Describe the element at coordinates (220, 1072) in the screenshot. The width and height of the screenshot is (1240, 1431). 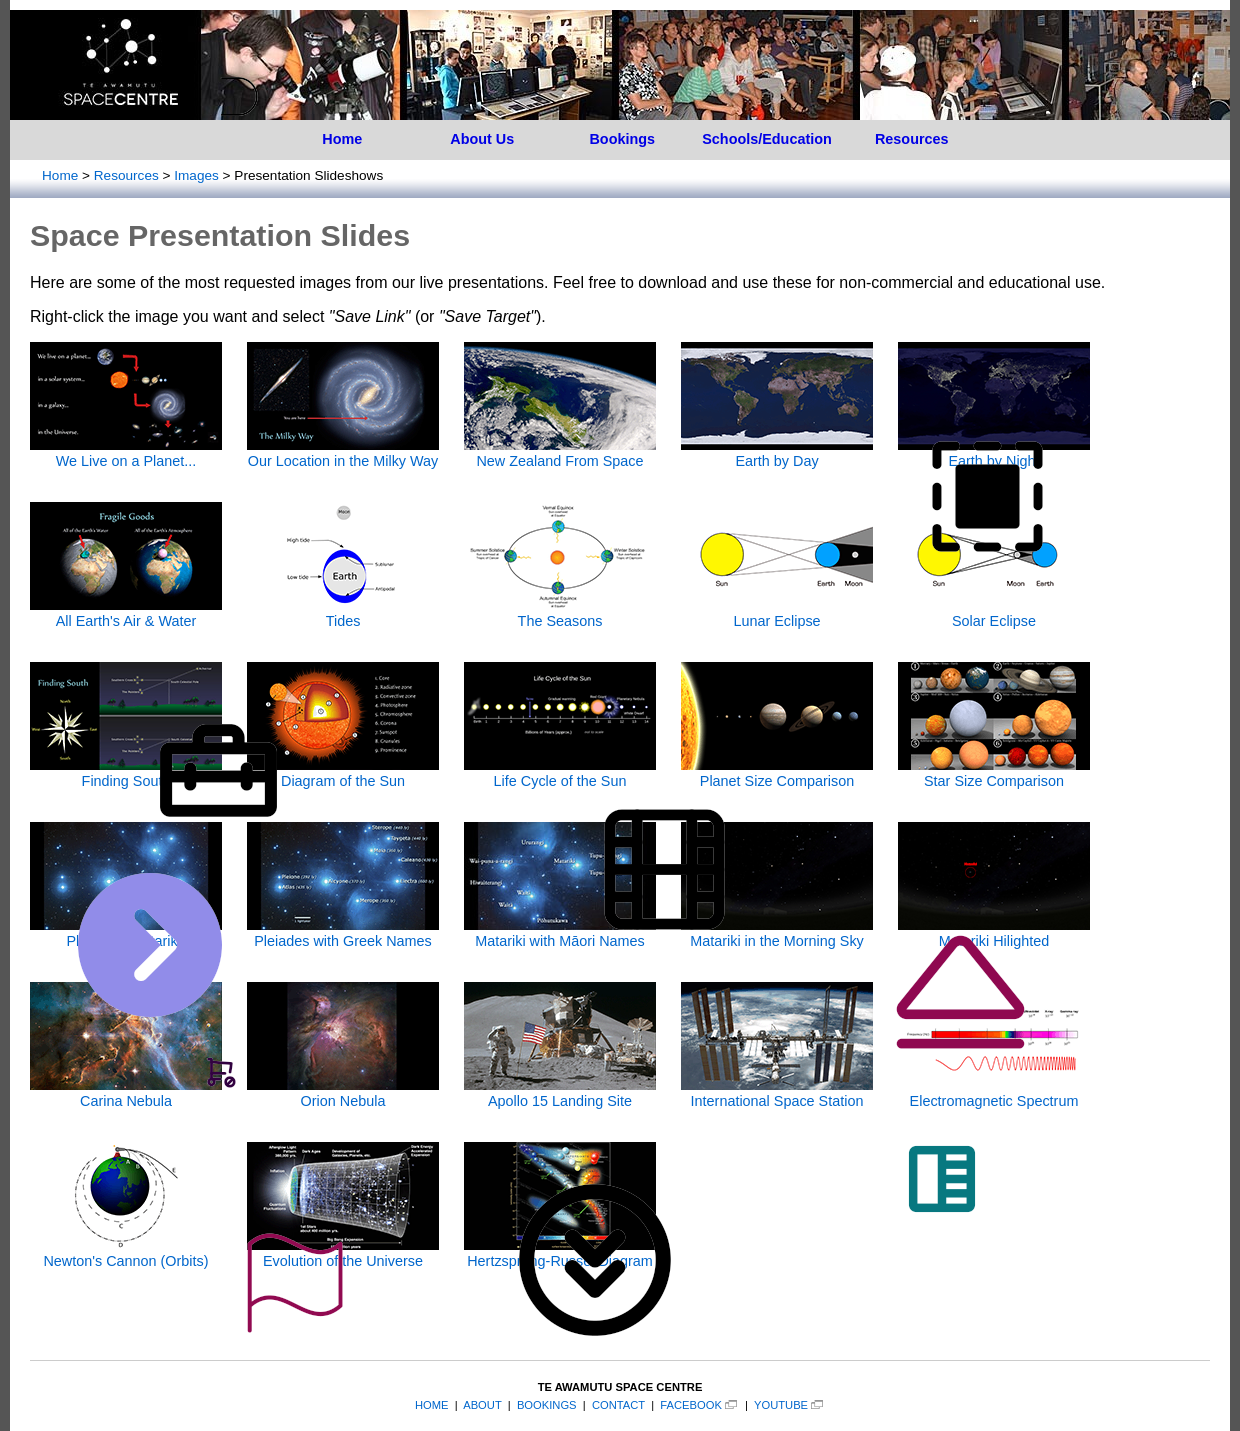
I see `cancel or remove your shopping cart` at that location.